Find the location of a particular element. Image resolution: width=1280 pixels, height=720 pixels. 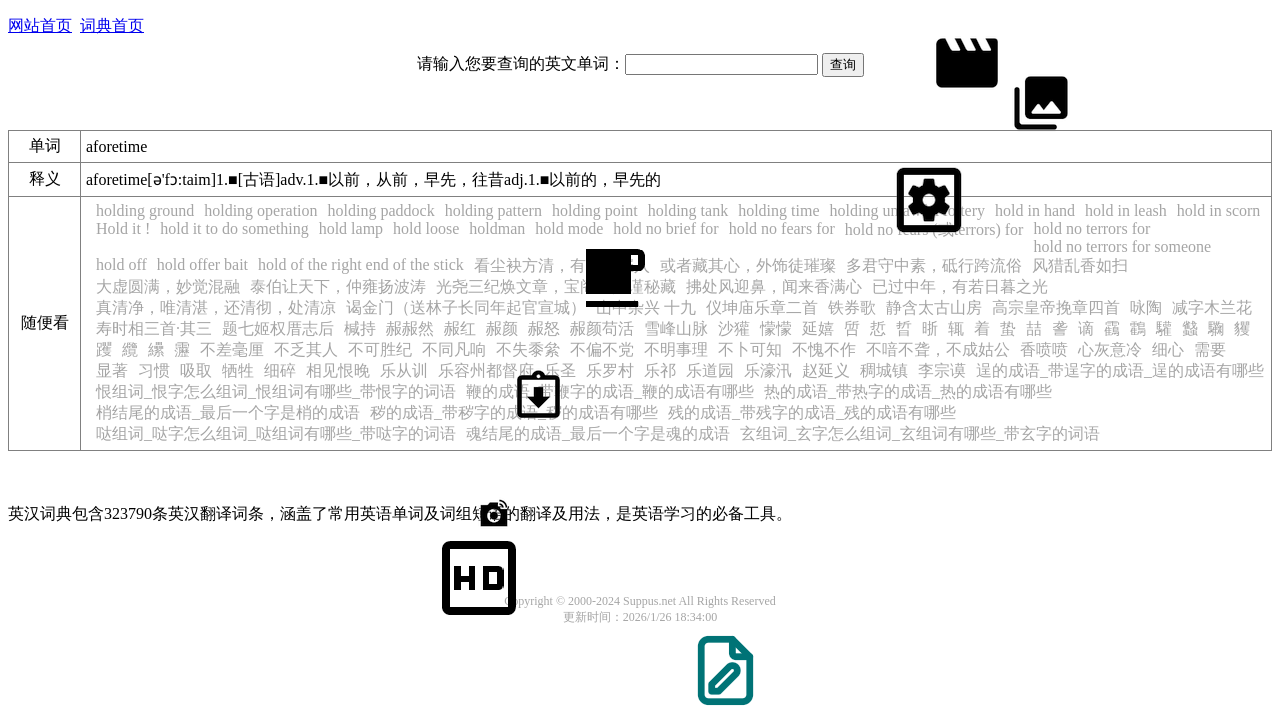

connect to a wireless or linked camera is located at coordinates (494, 513).